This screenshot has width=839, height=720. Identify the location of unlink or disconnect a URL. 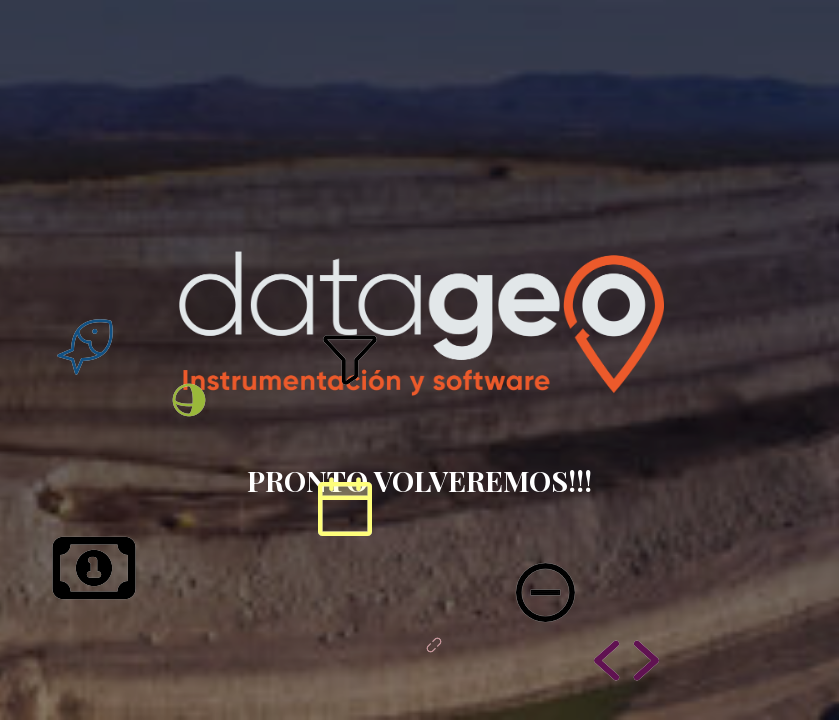
(434, 645).